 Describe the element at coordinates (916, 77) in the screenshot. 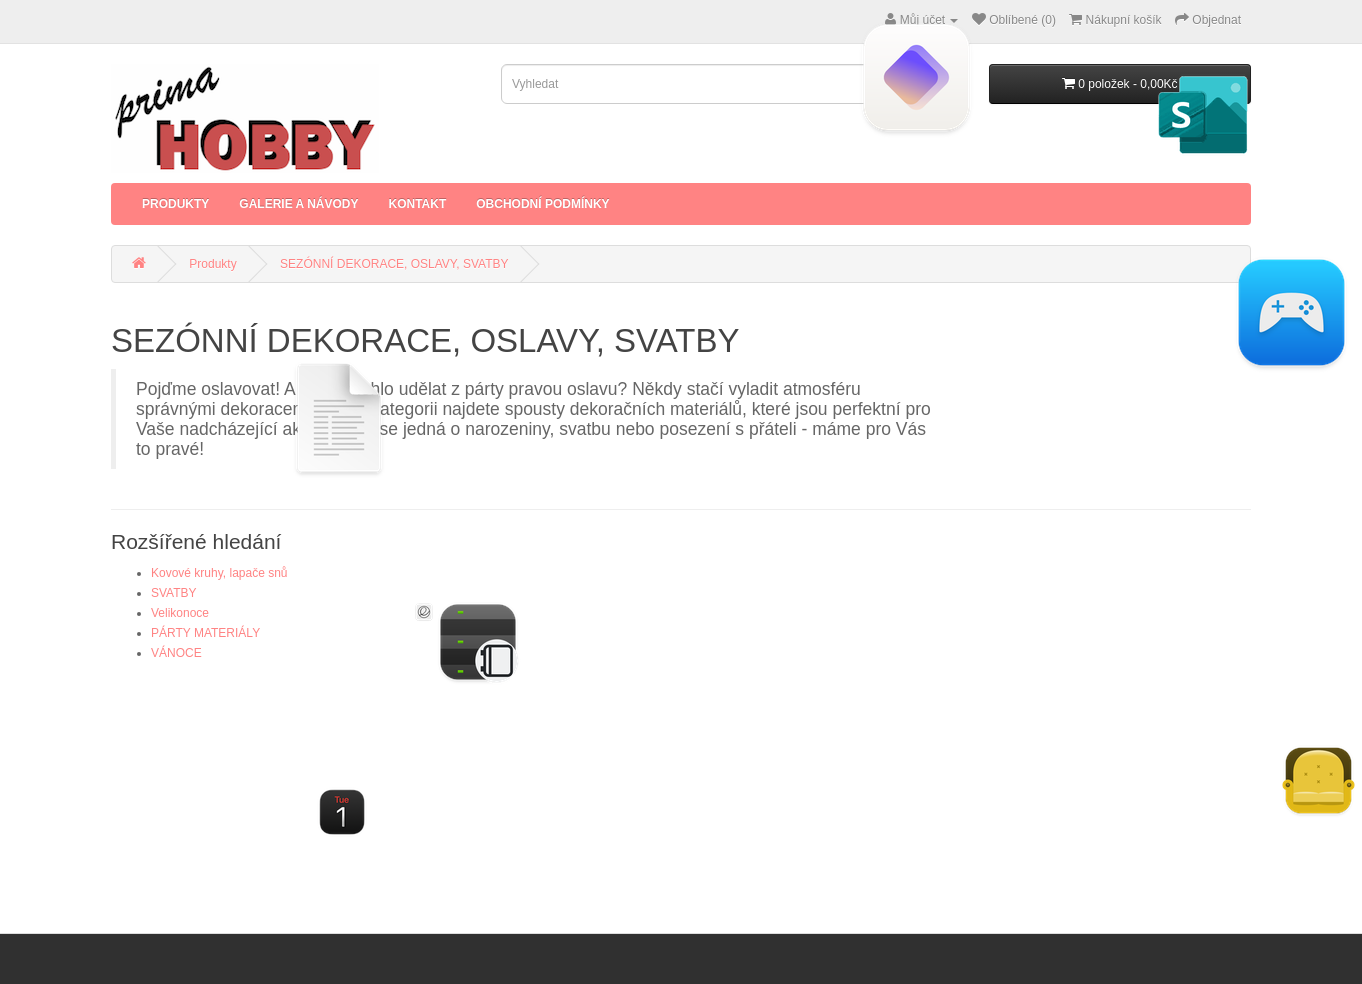

I see `open proton pass password manager` at that location.